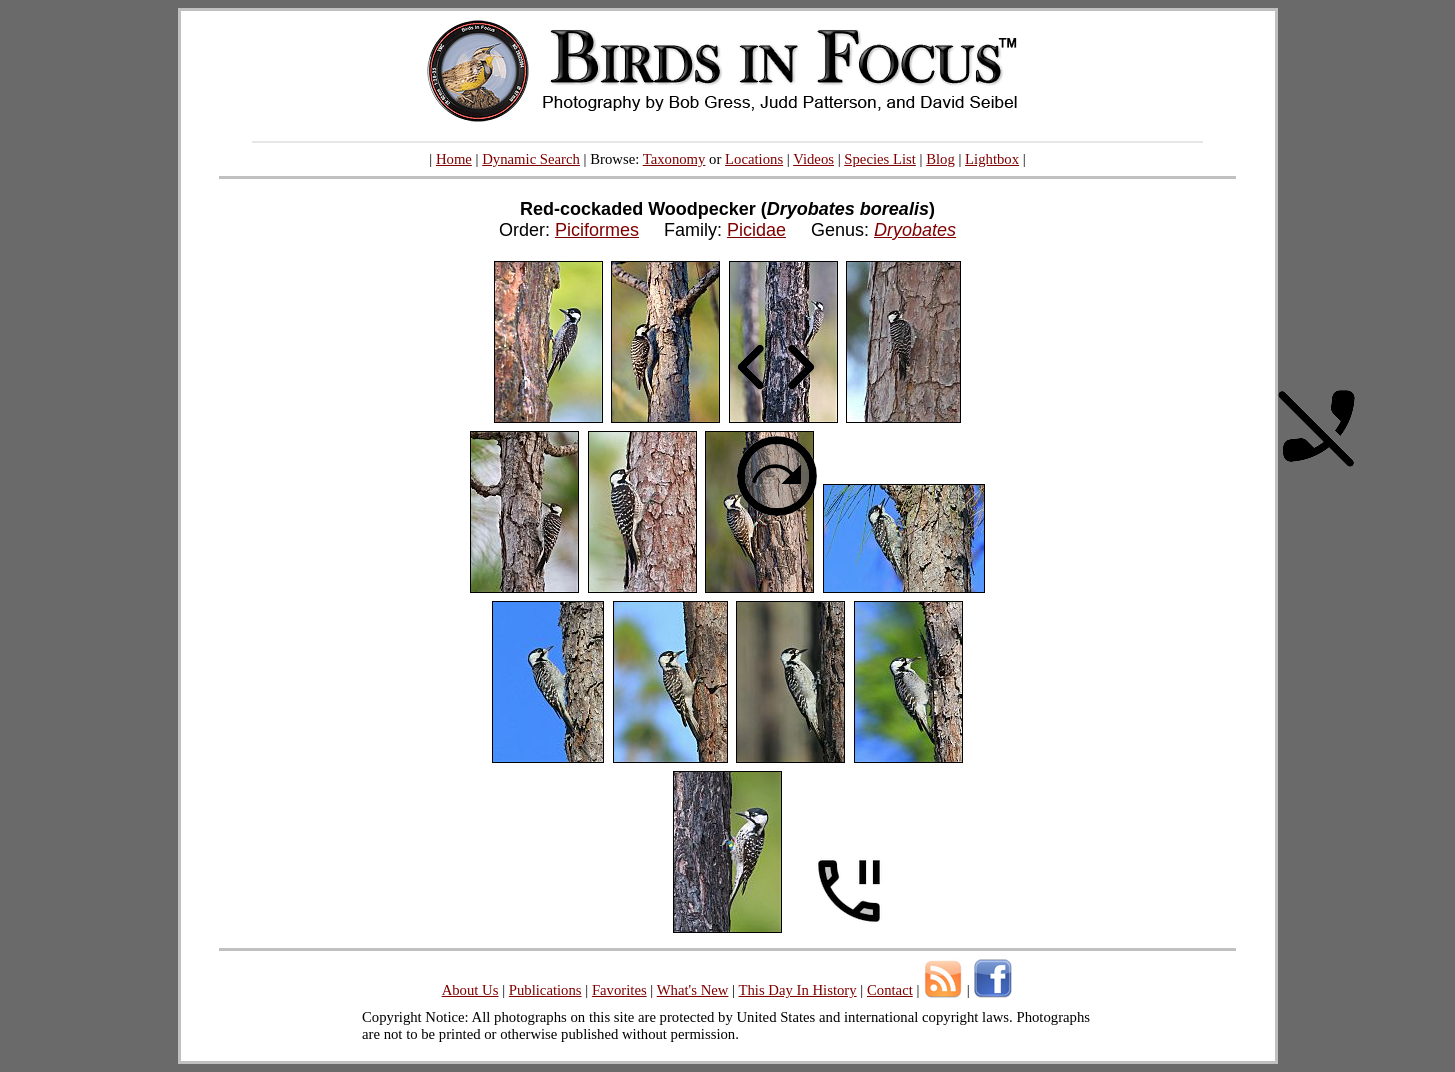 The width and height of the screenshot is (1455, 1072). I want to click on view or edit source code, so click(776, 367).